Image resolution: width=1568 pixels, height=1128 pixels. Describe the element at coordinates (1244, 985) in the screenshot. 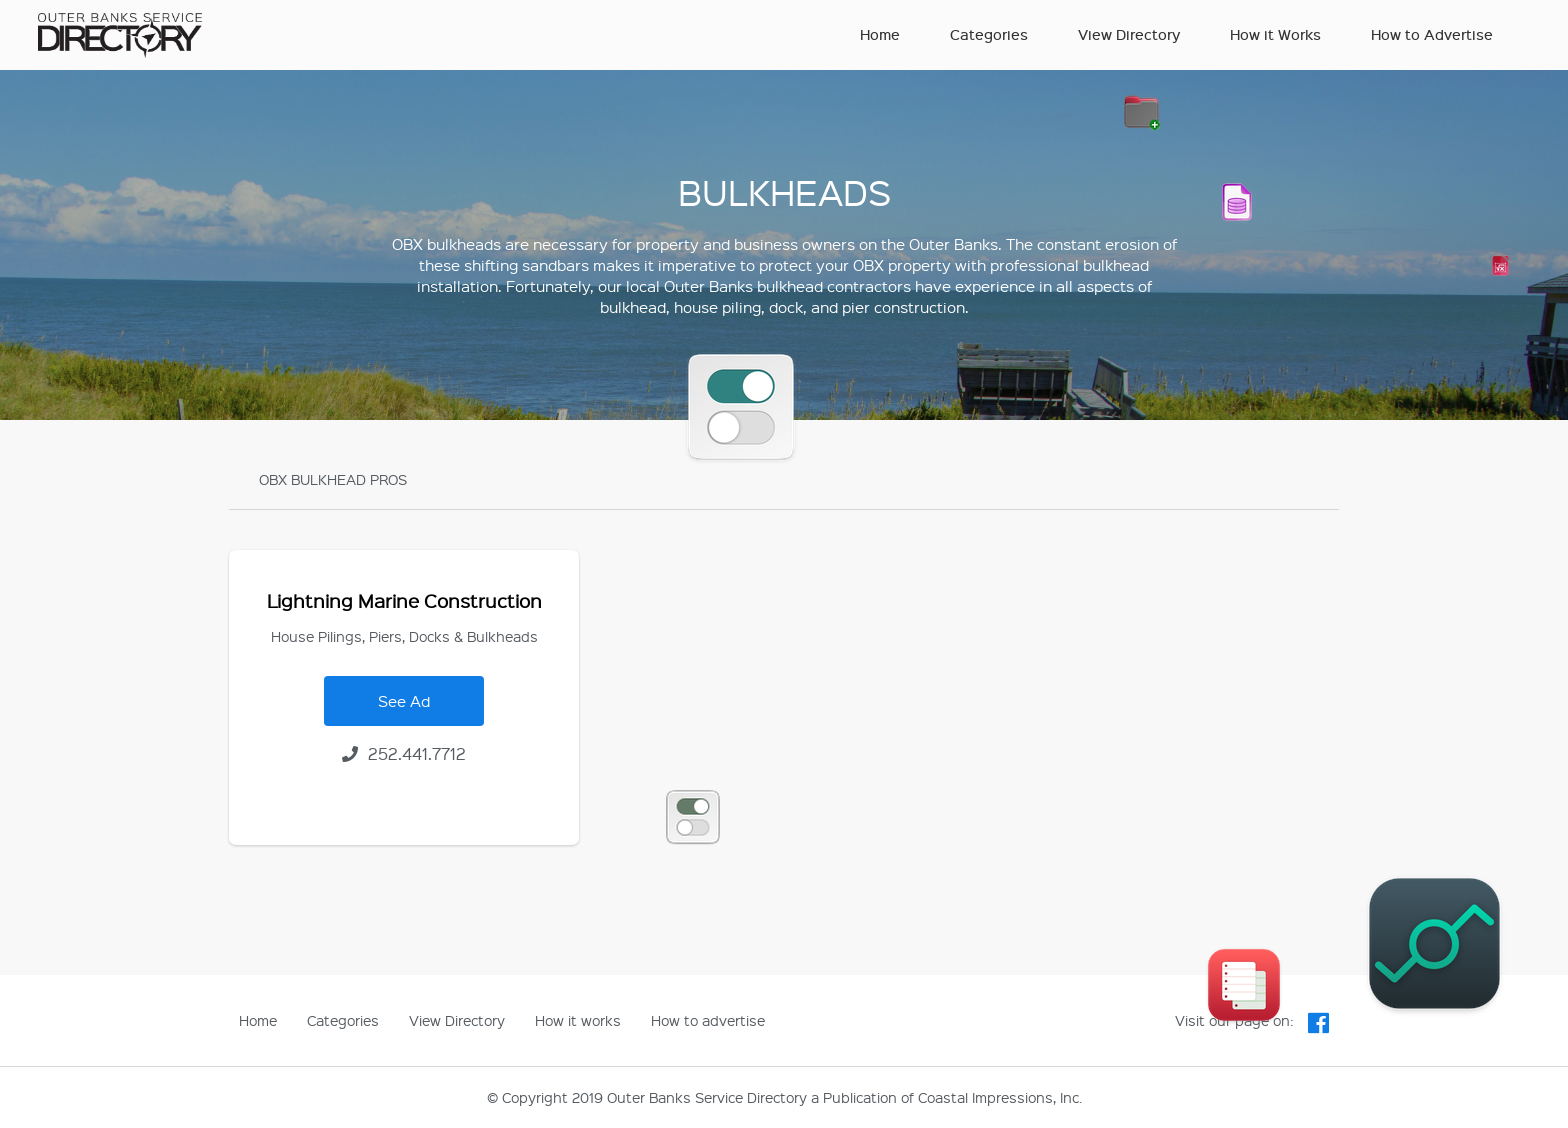

I see `open kompare file comparison tool` at that location.